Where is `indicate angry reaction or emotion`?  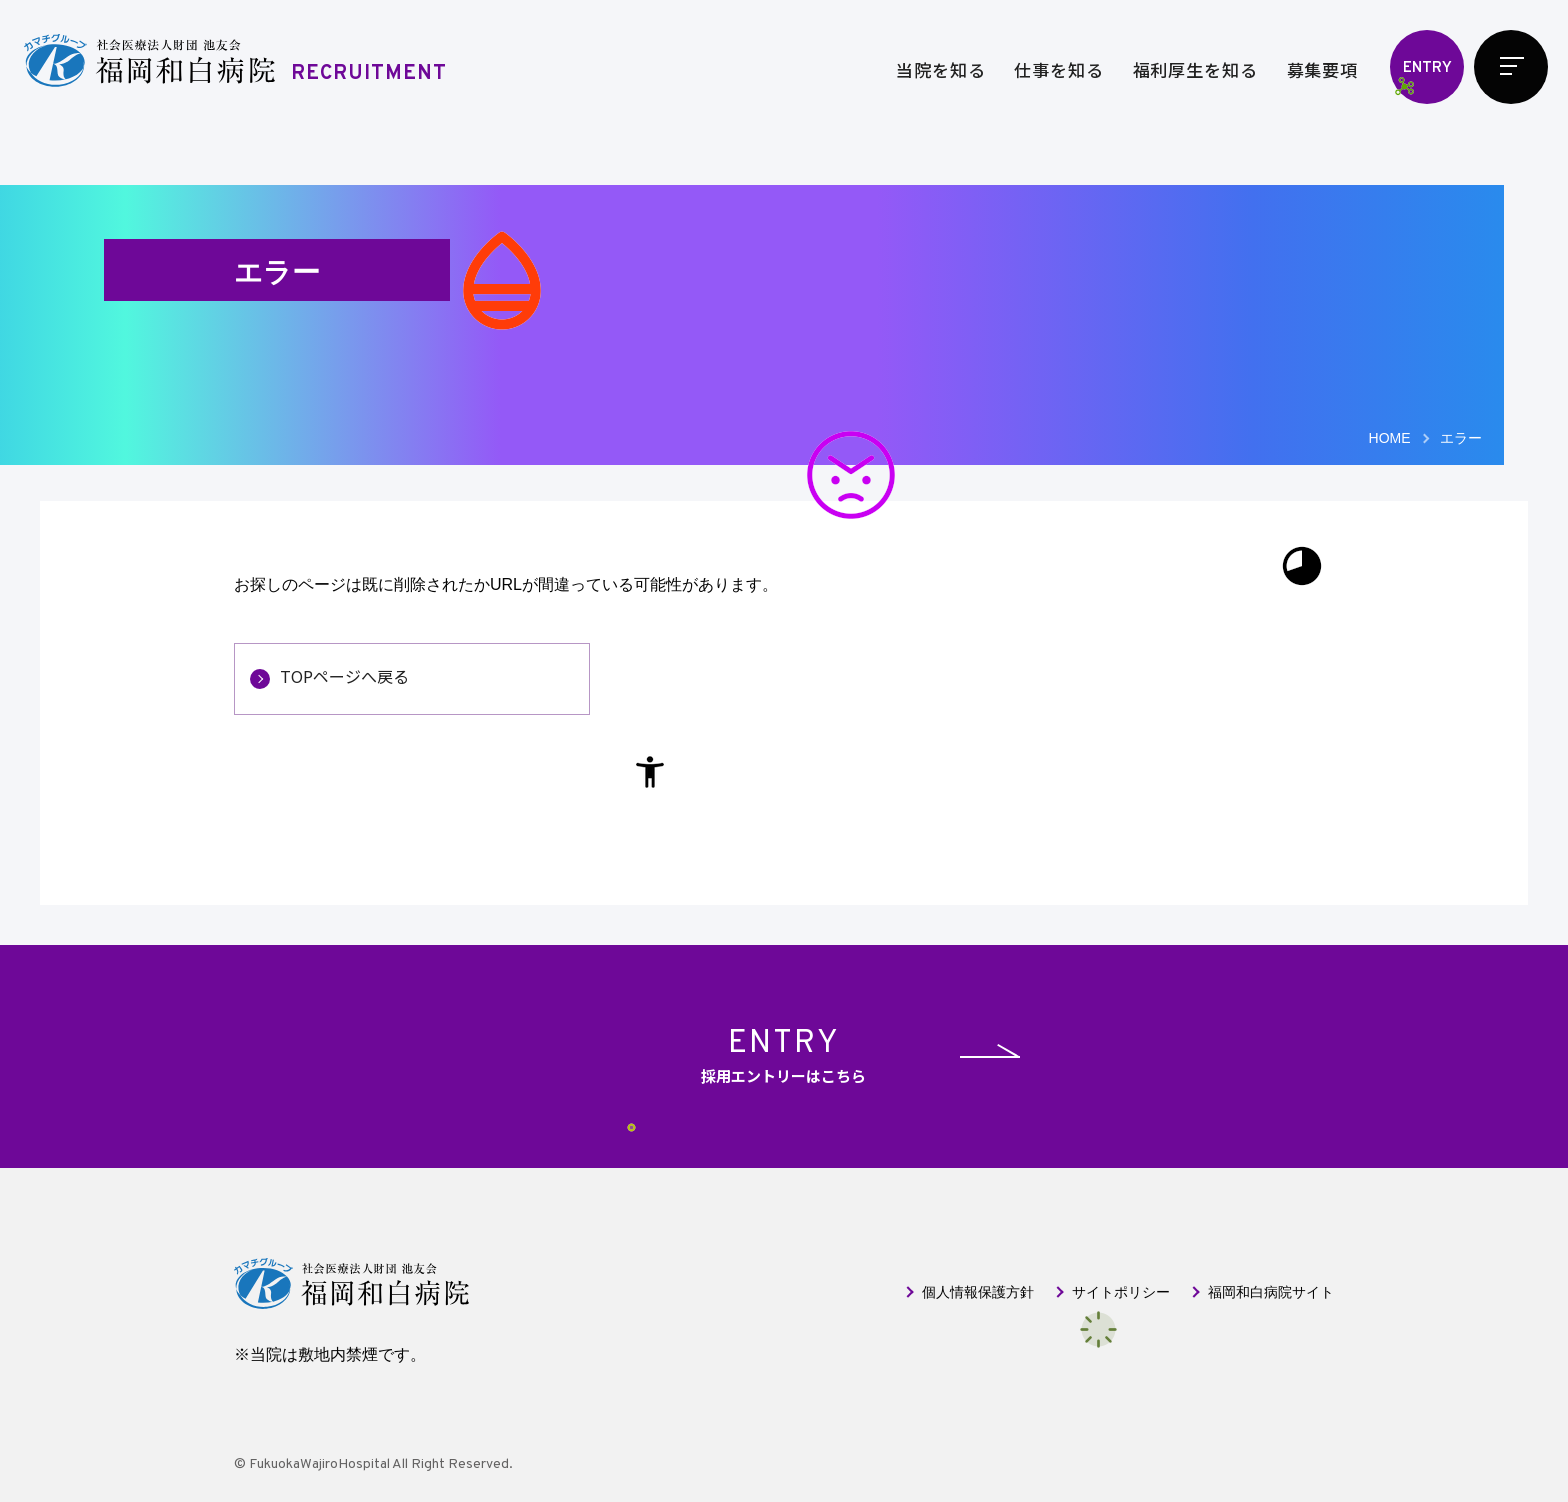
indicate angry reaction or emotion is located at coordinates (851, 475).